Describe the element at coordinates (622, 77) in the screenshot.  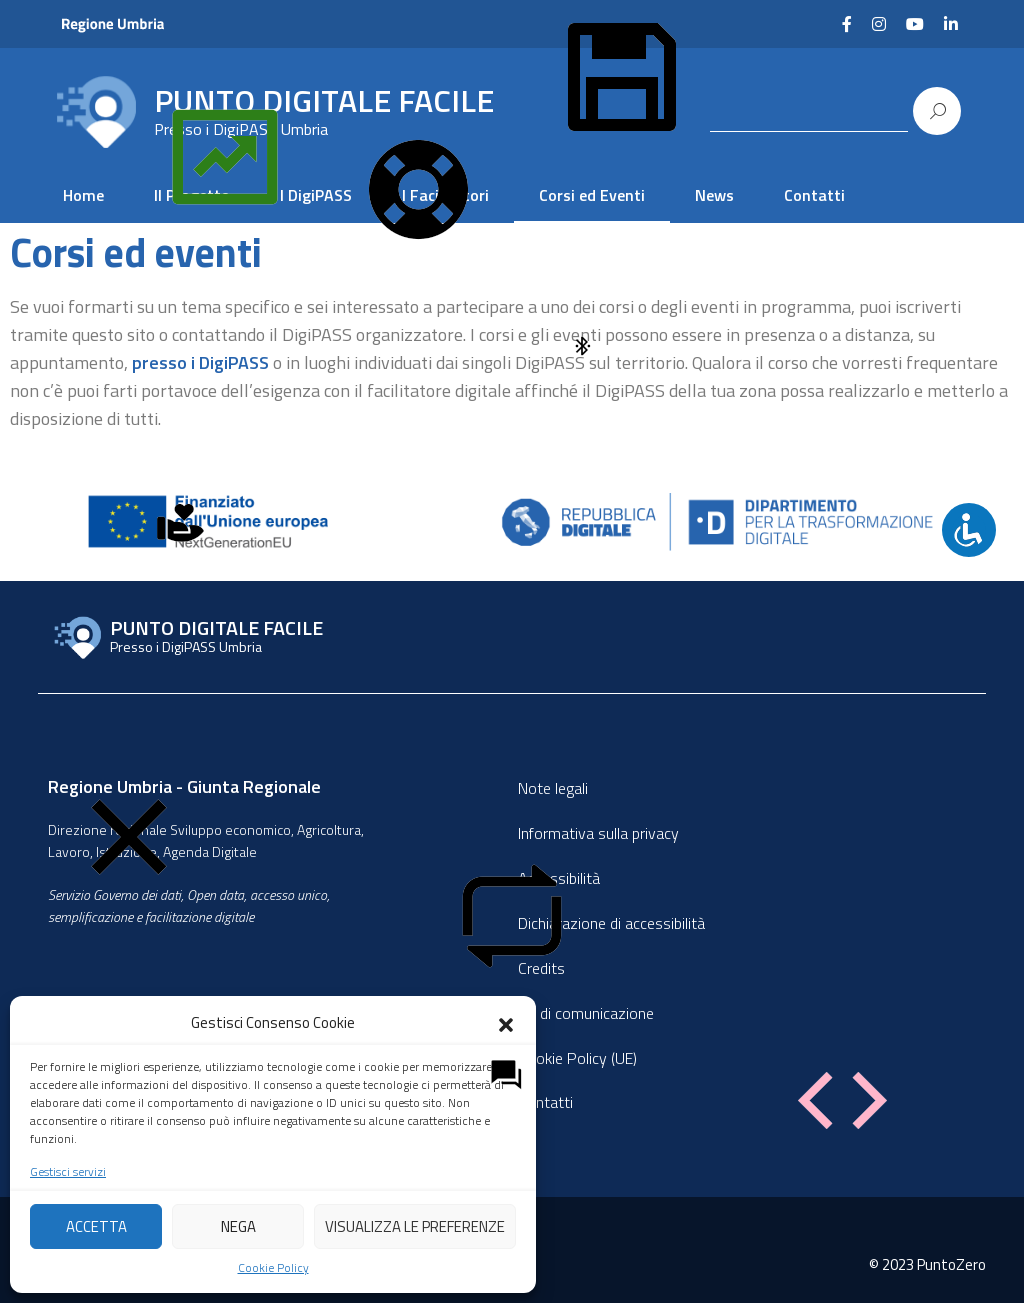
I see `save current file or document` at that location.